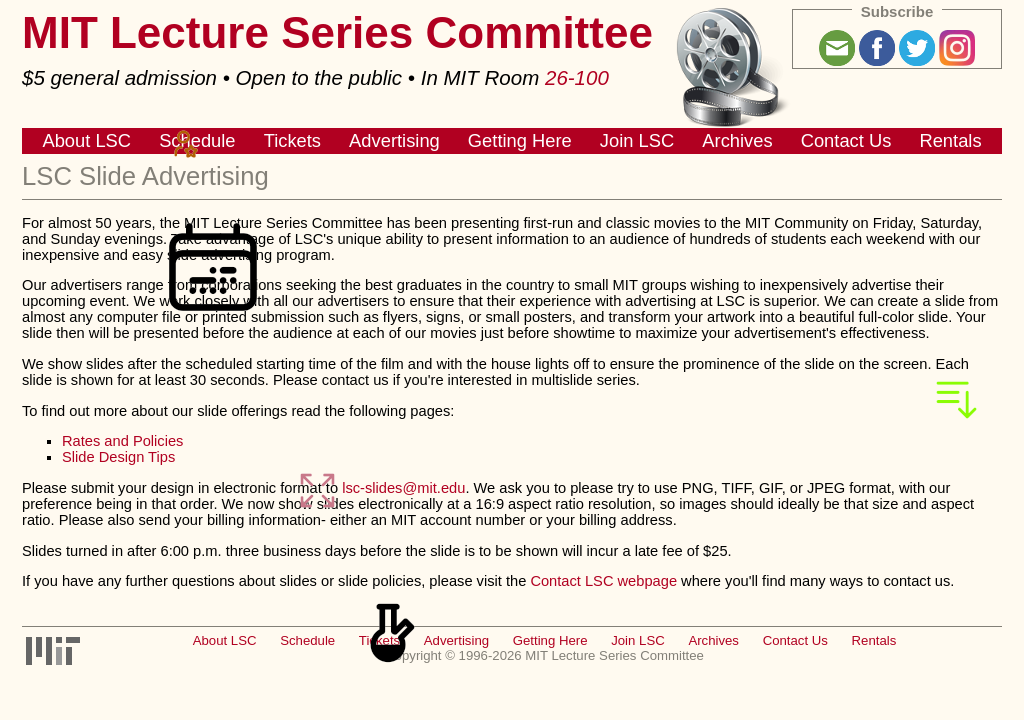 The width and height of the screenshot is (1024, 720). What do you see at coordinates (183, 143) in the screenshot?
I see `view or access favorite user` at bounding box center [183, 143].